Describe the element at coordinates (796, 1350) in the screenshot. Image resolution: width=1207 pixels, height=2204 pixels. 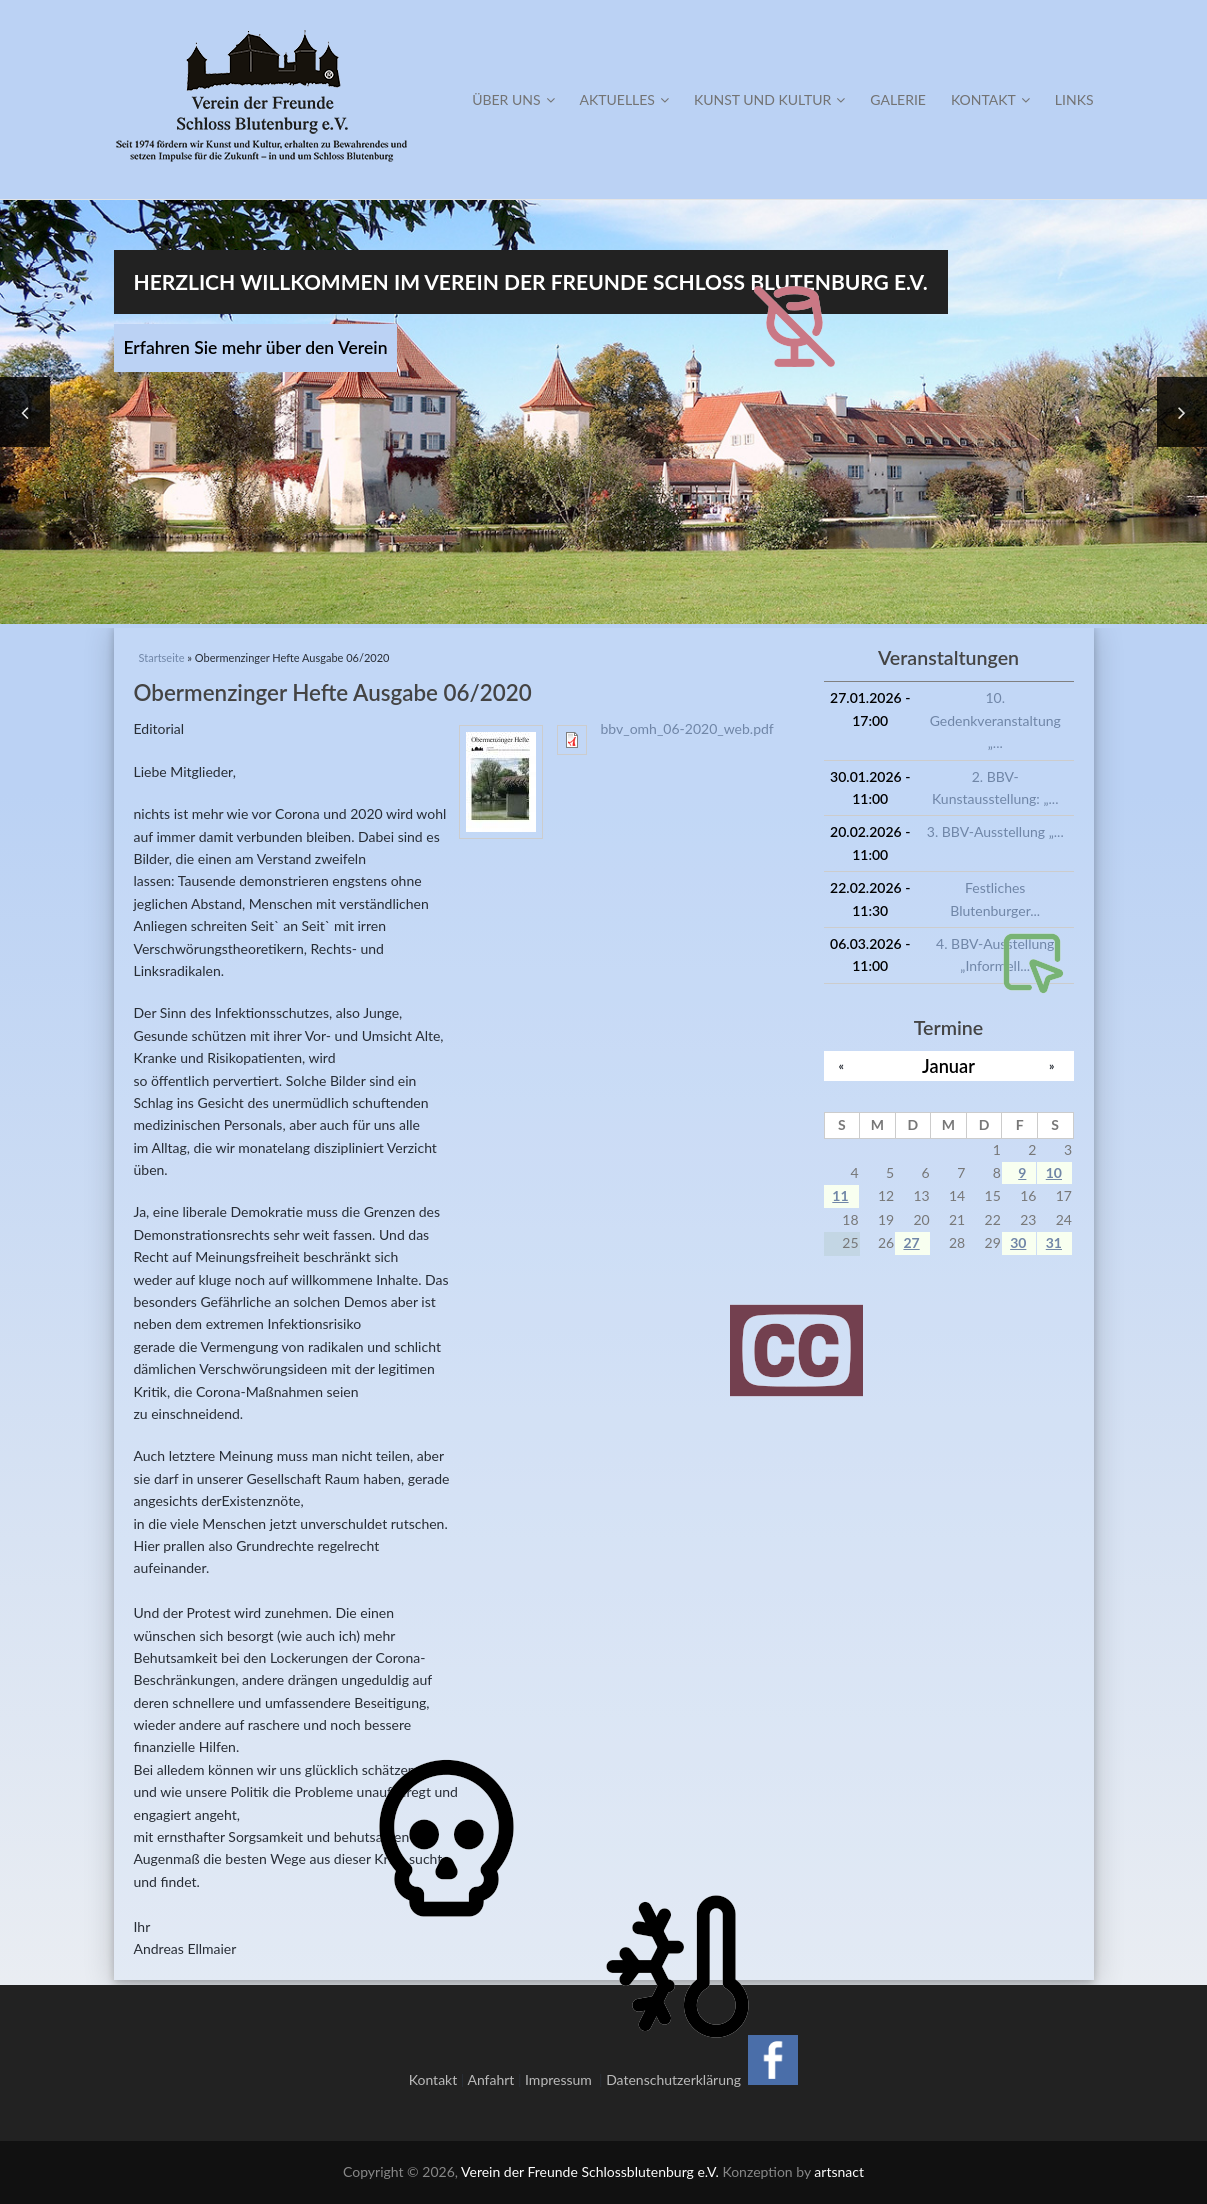
I see `enable closed captioning for video content` at that location.